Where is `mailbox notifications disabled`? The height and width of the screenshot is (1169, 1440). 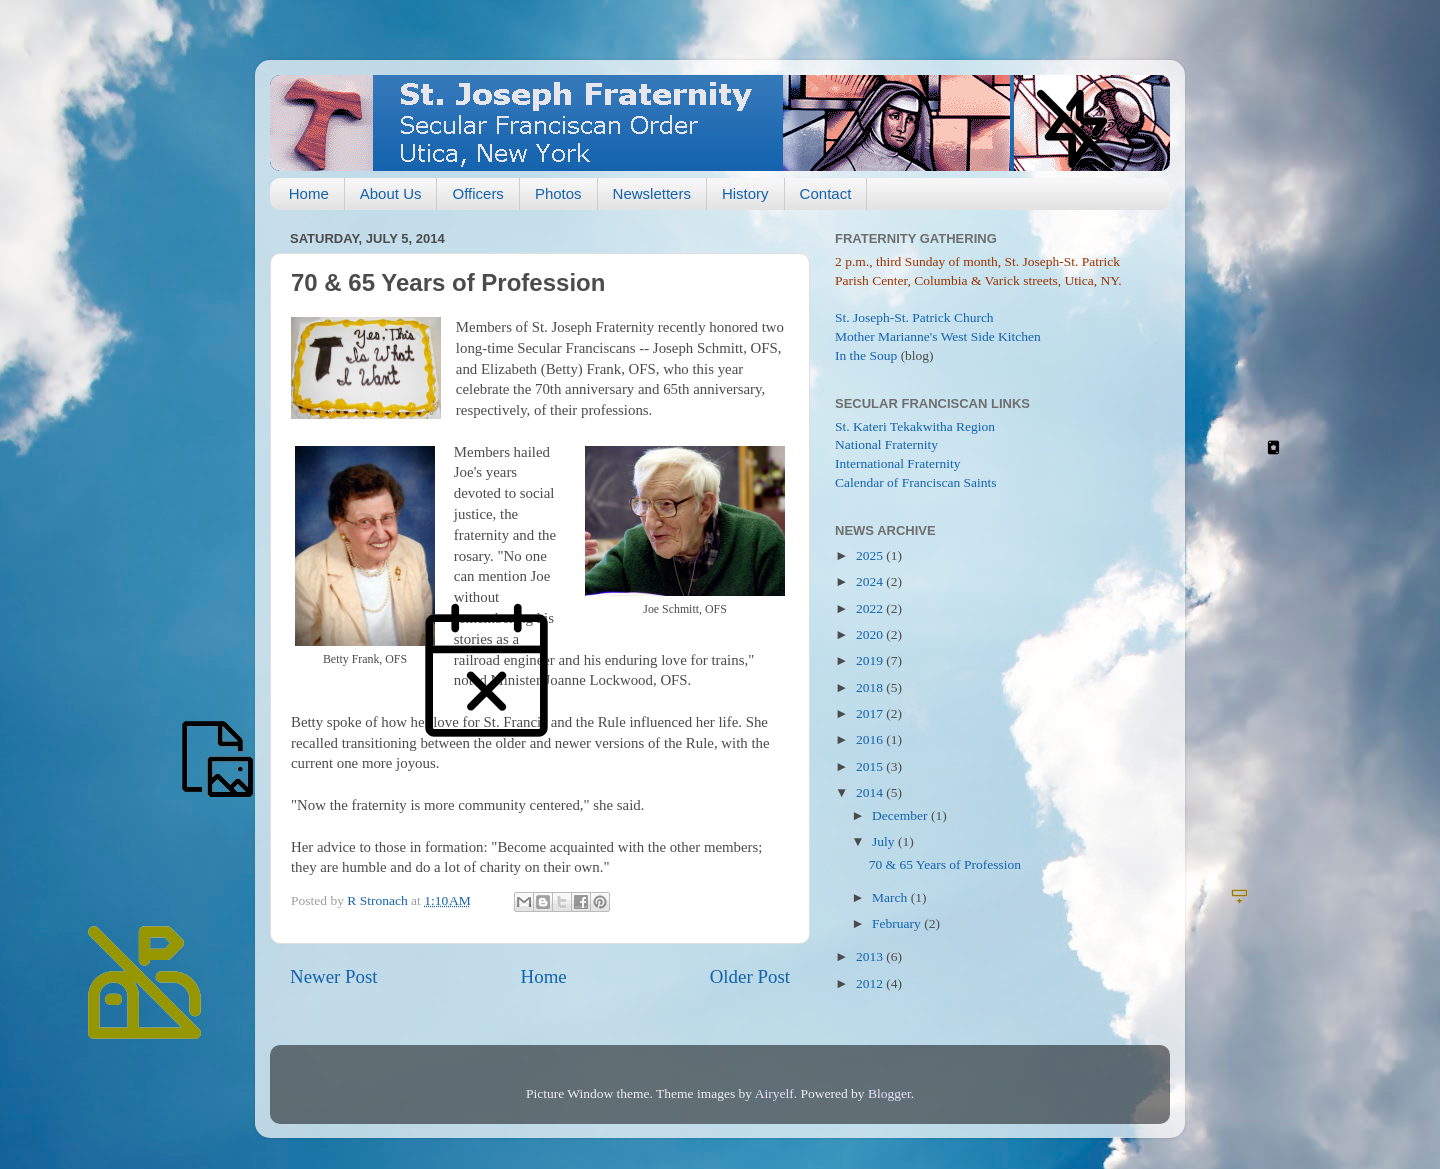 mailbox notifications disabled is located at coordinates (144, 982).